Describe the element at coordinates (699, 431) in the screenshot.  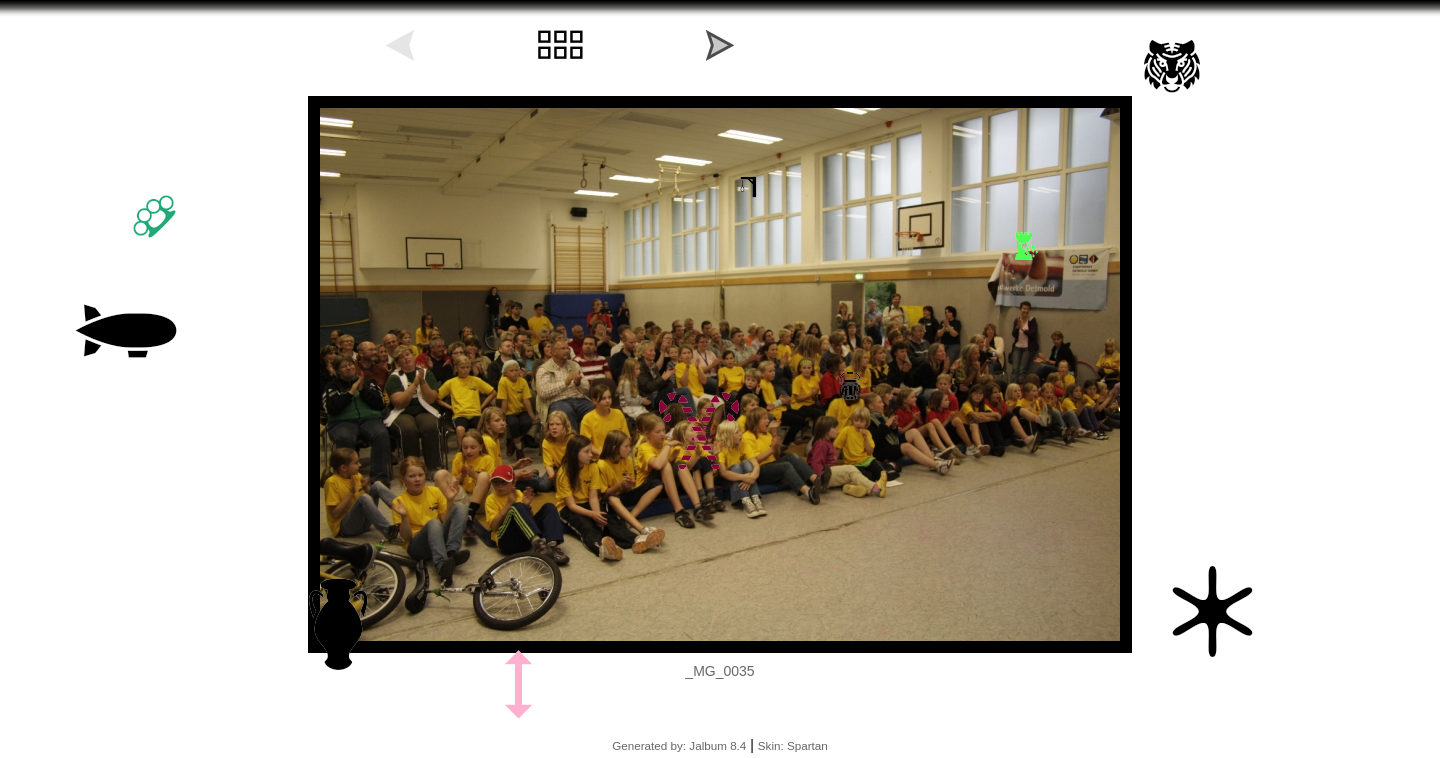
I see `holiday or christmas-themed content` at that location.